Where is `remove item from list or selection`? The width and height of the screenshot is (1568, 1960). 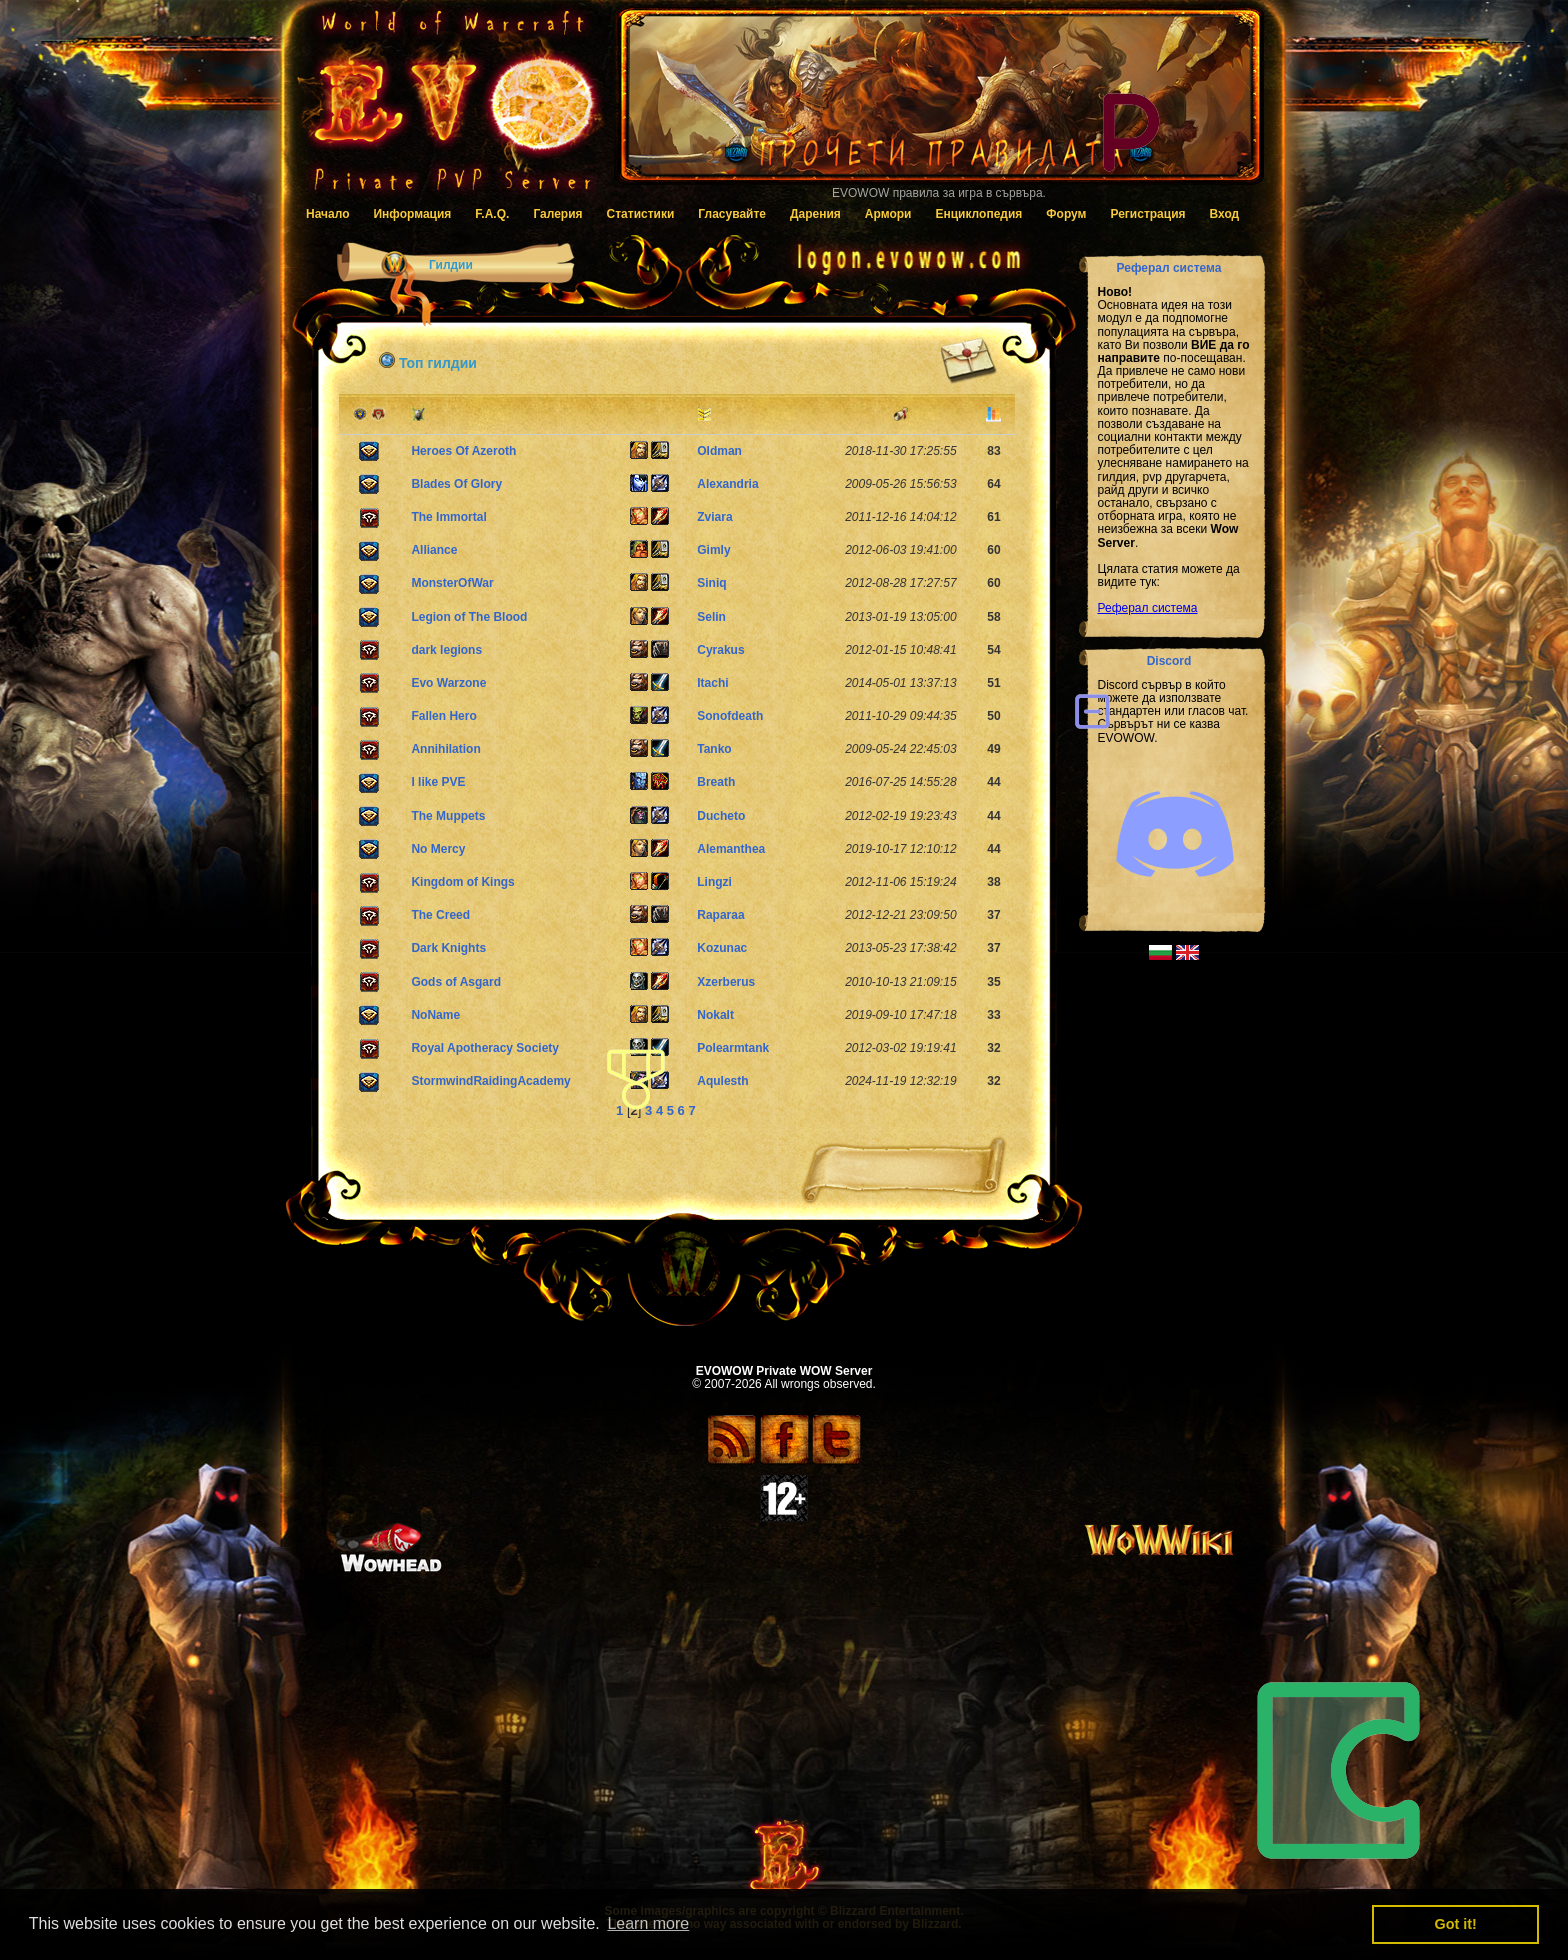
remove item from list or selection is located at coordinates (1092, 711).